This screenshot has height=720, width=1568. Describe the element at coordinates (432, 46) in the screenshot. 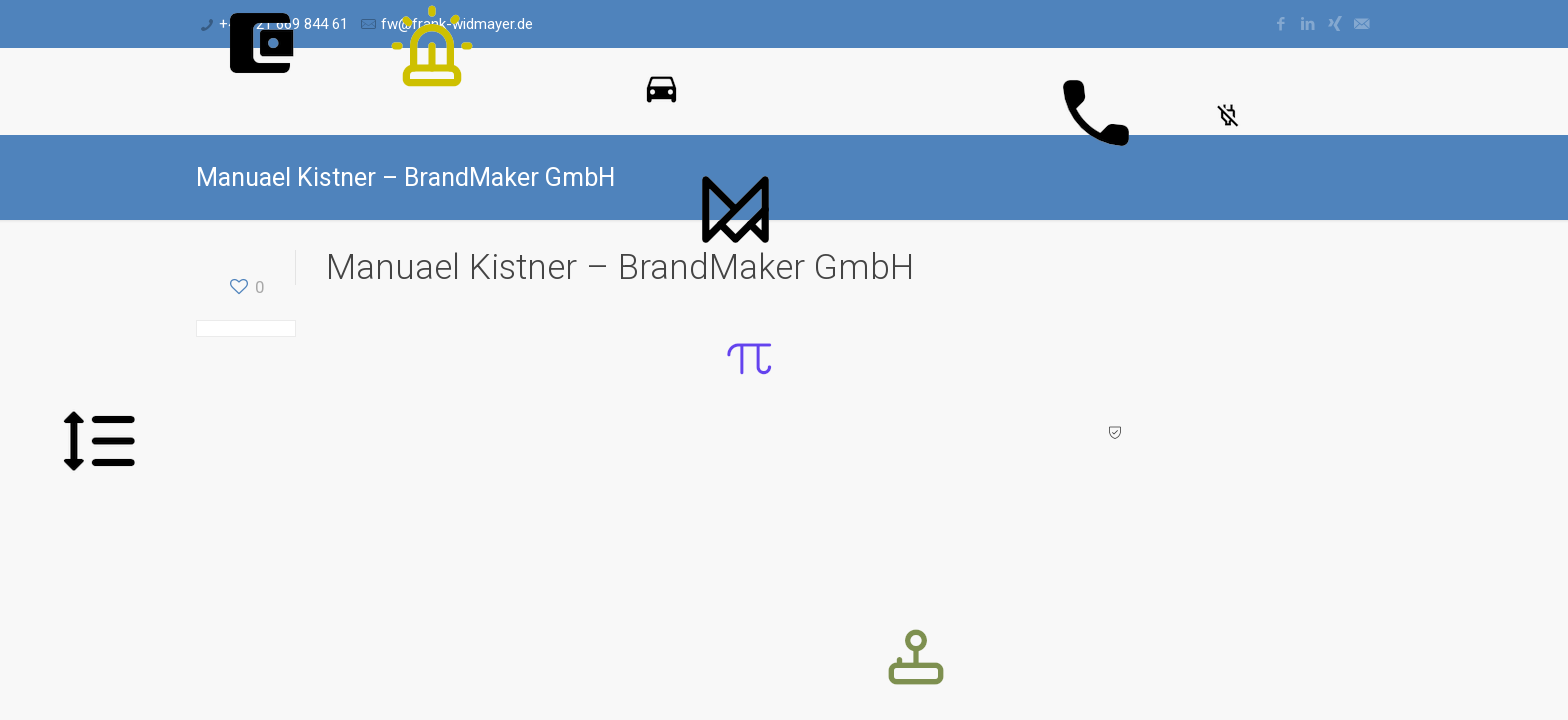

I see `trigger an emergency alert` at that location.